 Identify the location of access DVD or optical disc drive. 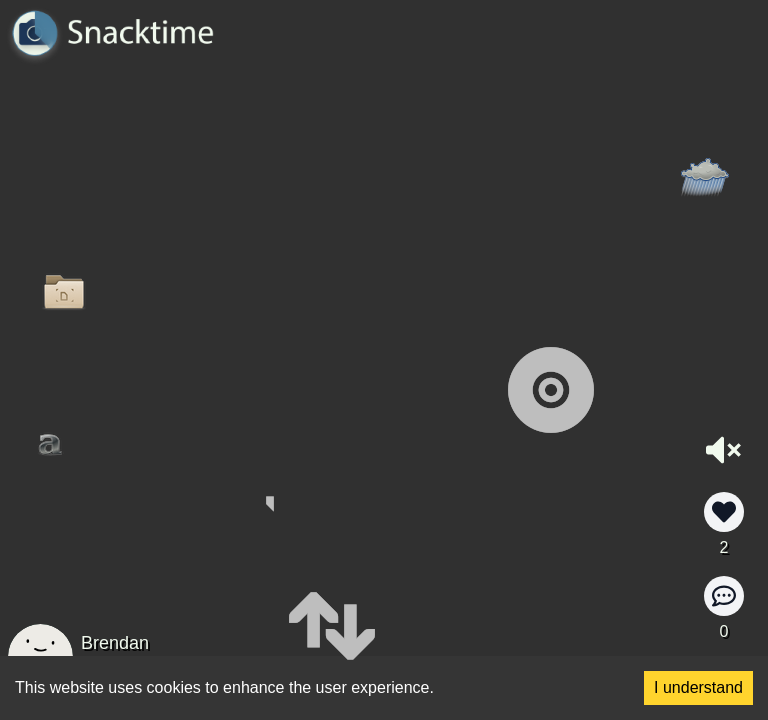
(551, 390).